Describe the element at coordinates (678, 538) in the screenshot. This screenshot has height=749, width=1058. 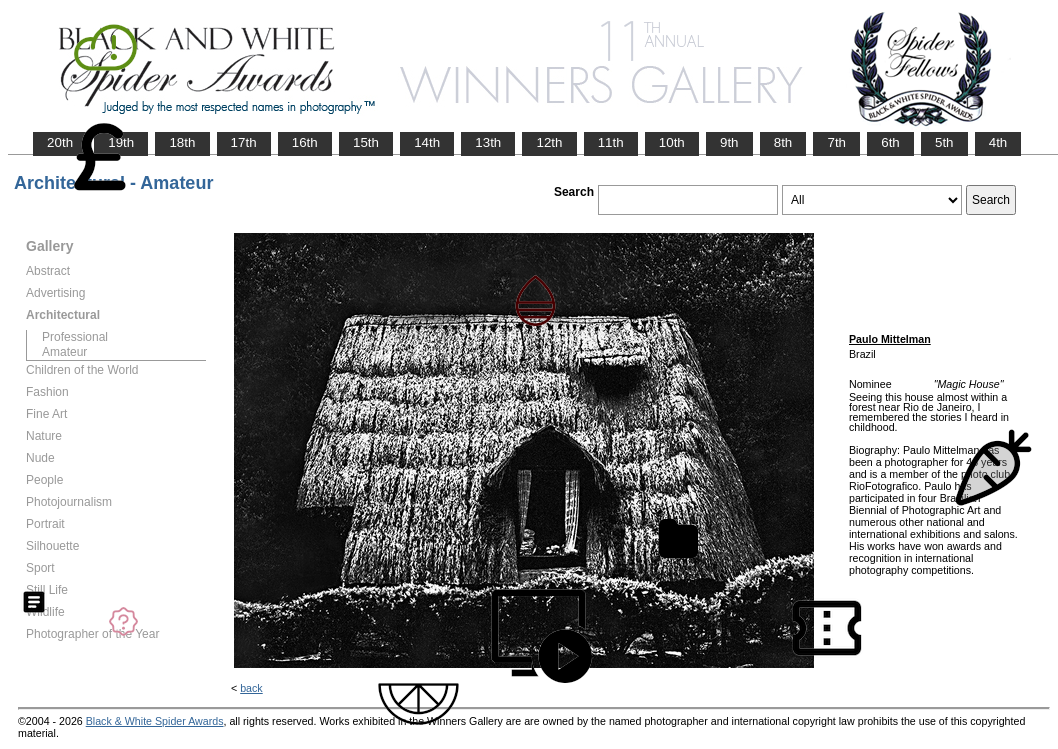
I see `open folder to view files` at that location.